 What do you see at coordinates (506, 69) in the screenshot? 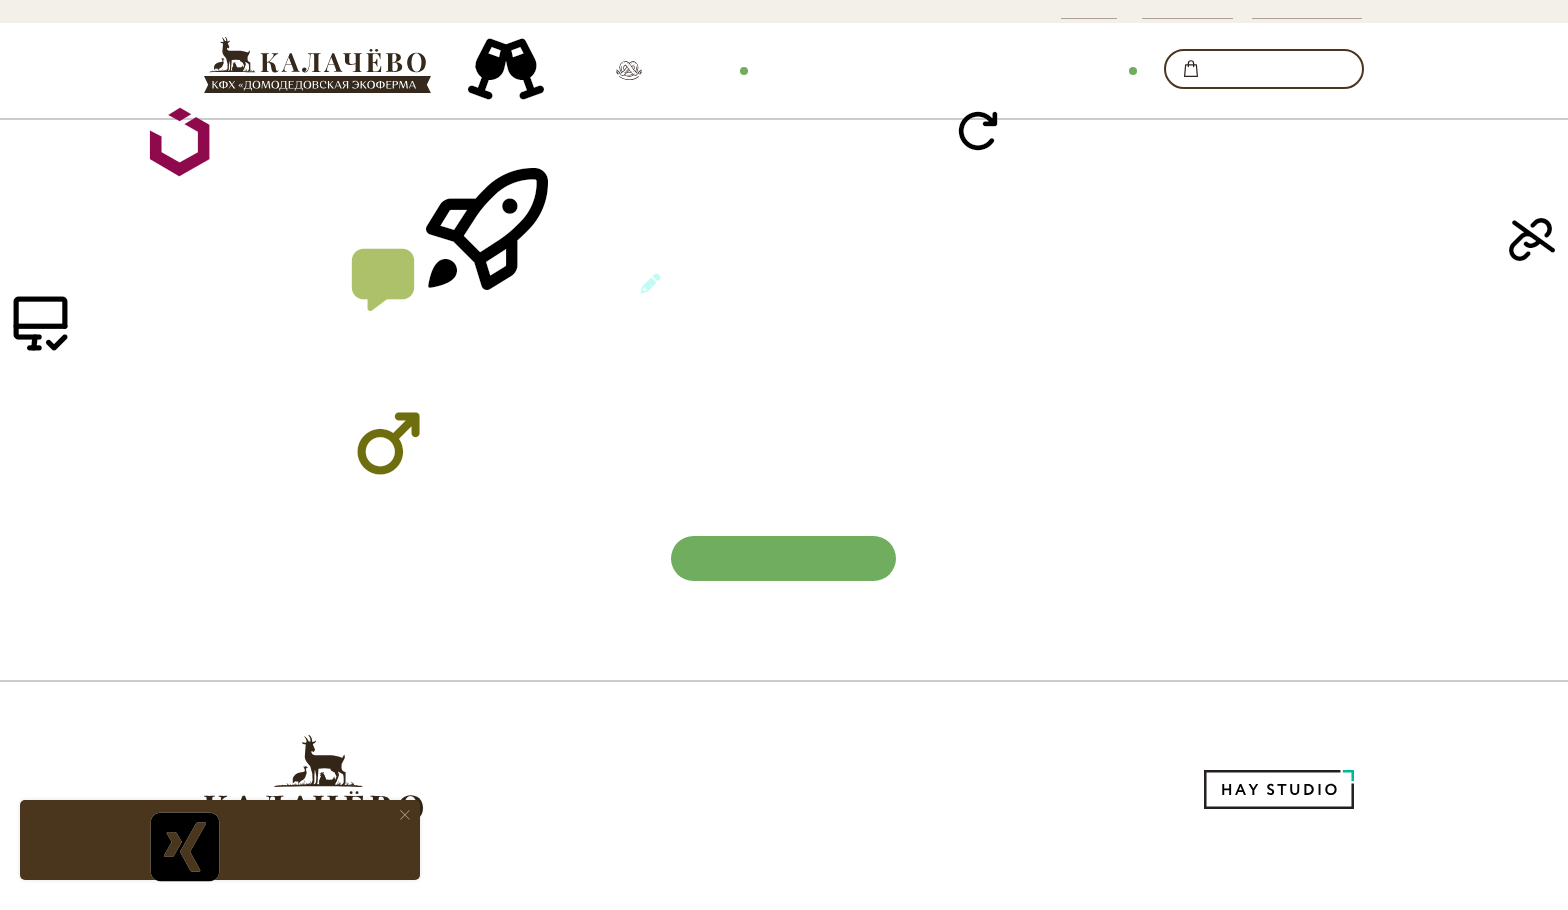
I see `celebrate an achievement or milestone` at bounding box center [506, 69].